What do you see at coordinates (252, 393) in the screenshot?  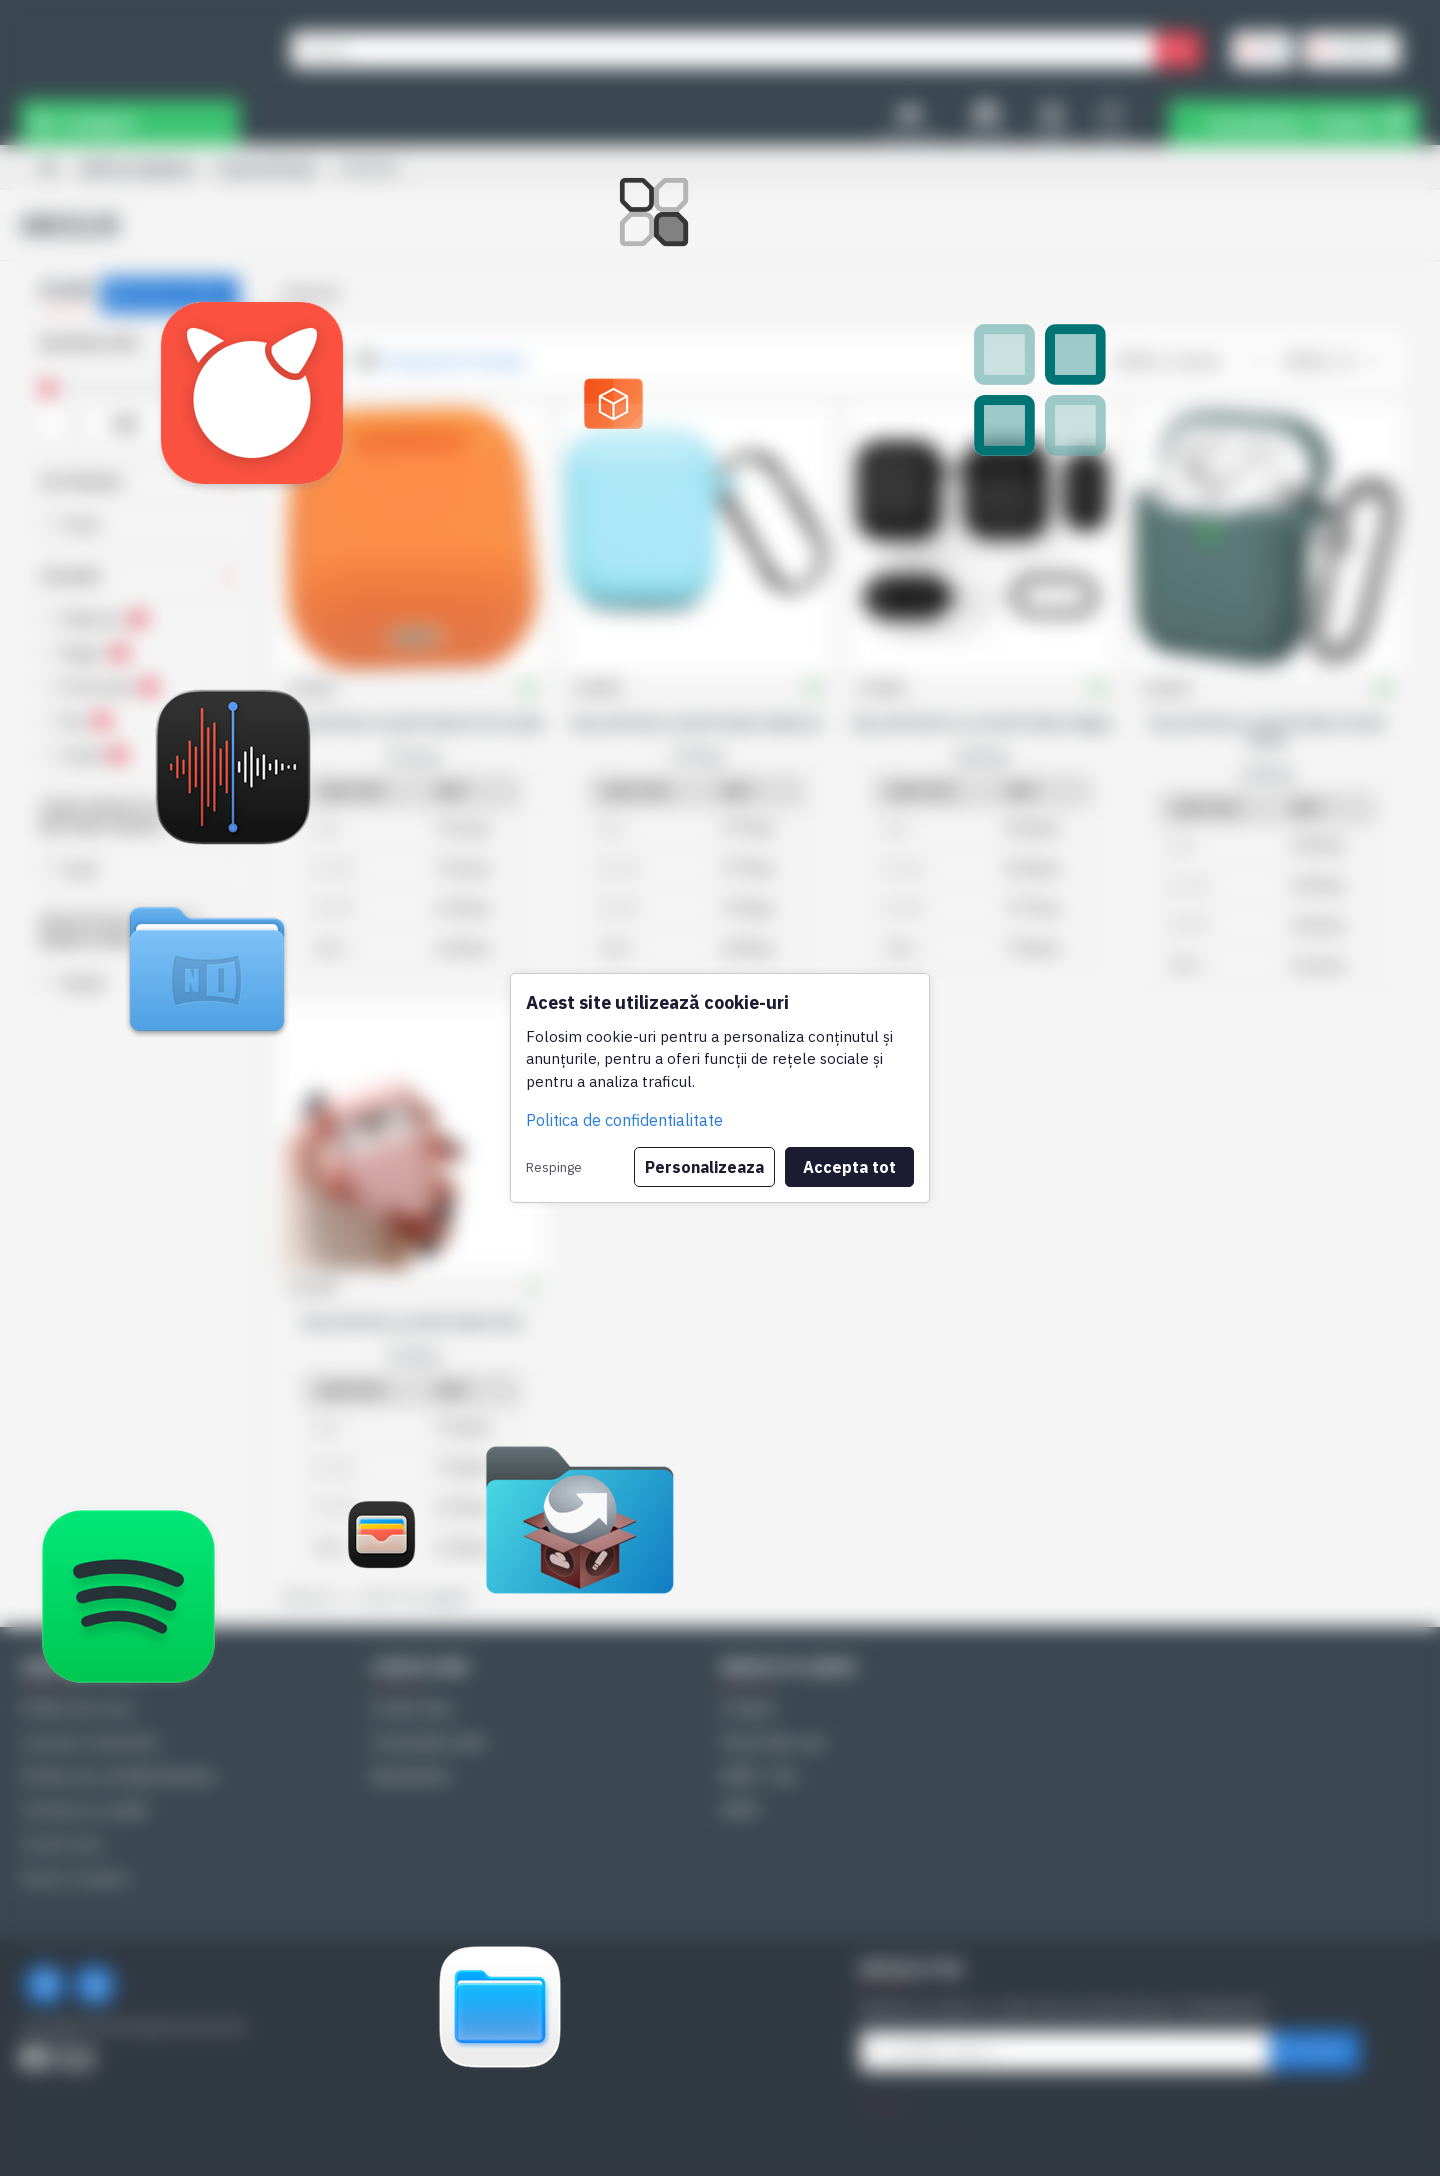 I see `open FreeBSD application` at bounding box center [252, 393].